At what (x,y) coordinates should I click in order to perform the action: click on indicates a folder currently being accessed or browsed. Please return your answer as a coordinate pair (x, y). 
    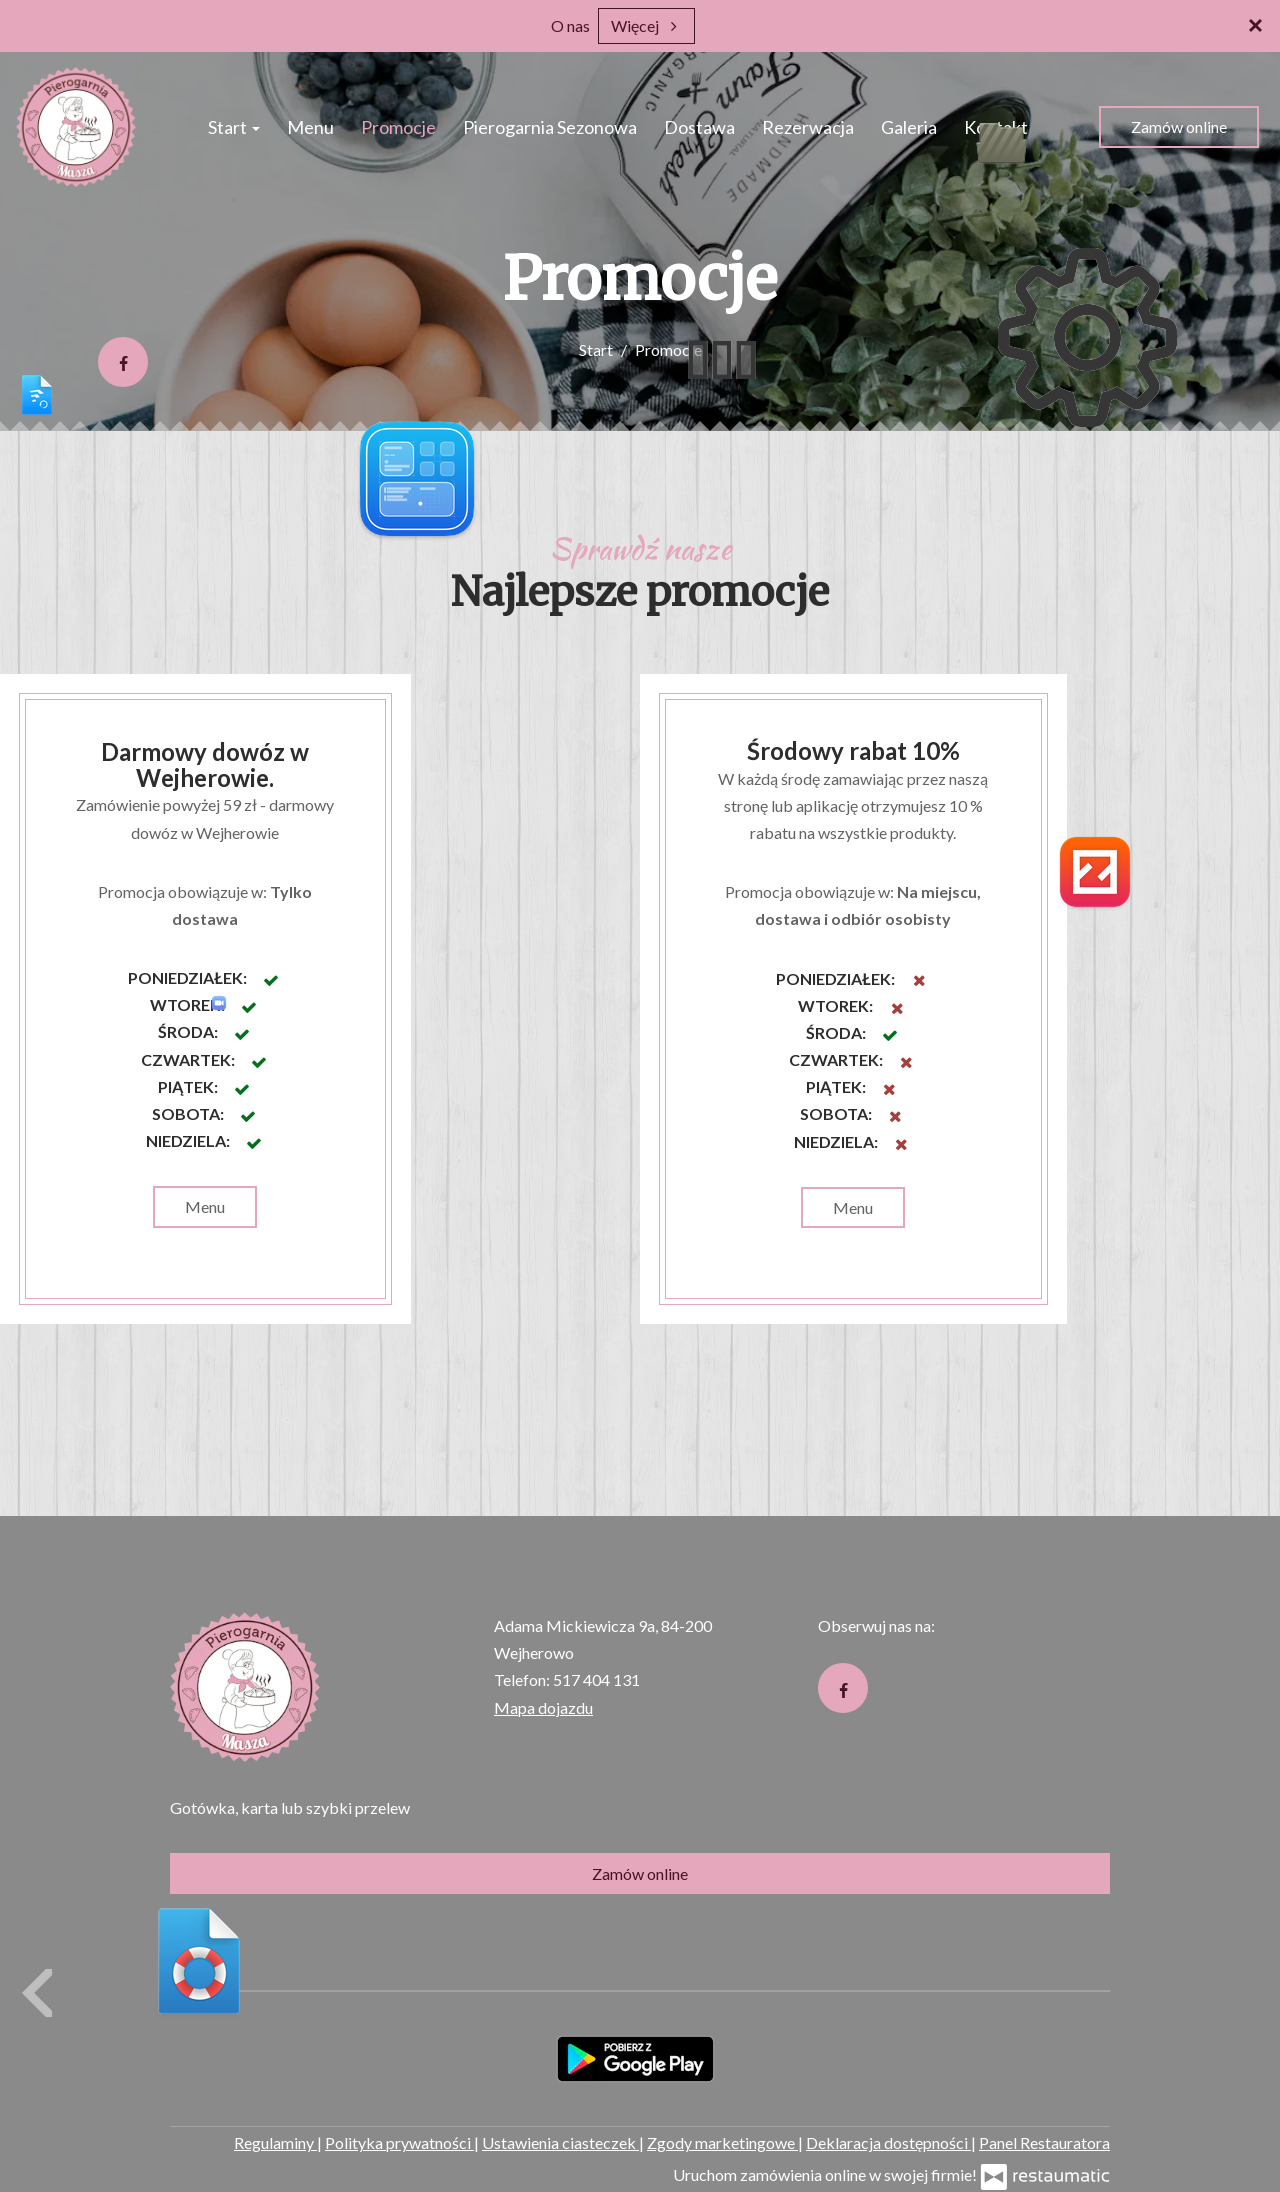
    Looking at the image, I should click on (1001, 145).